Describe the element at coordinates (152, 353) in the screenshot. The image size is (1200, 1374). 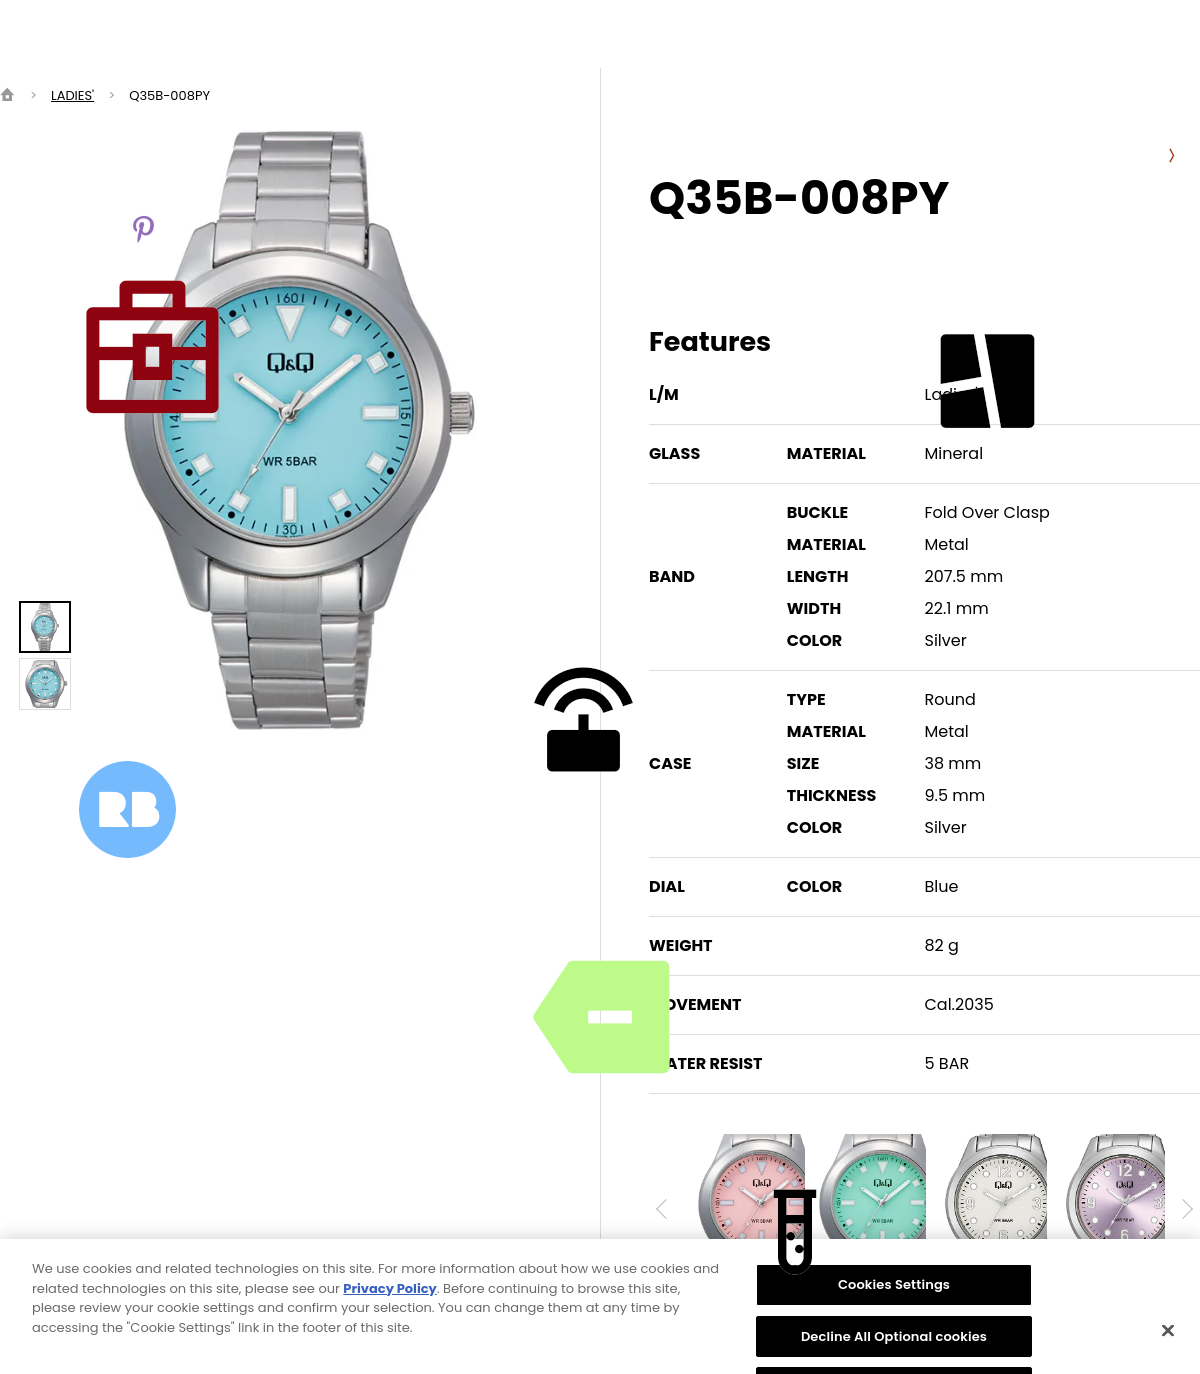
I see `access work or business documents` at that location.